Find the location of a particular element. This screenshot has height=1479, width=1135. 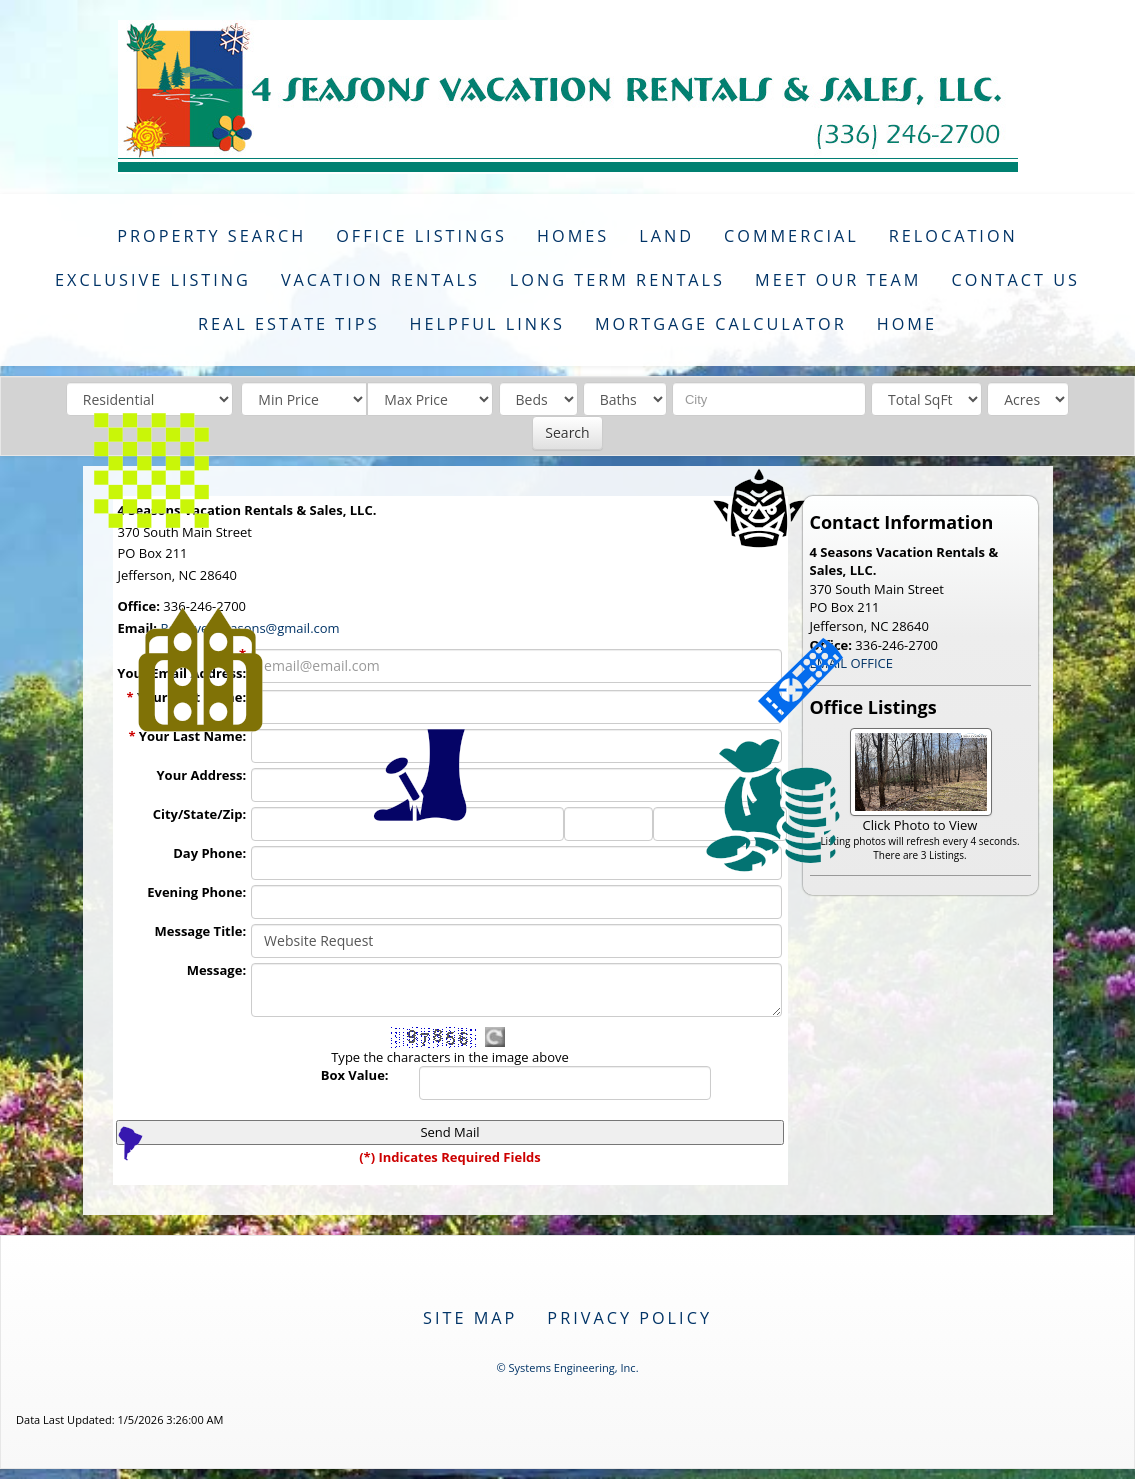

view your in-game currency balance is located at coordinates (773, 805).